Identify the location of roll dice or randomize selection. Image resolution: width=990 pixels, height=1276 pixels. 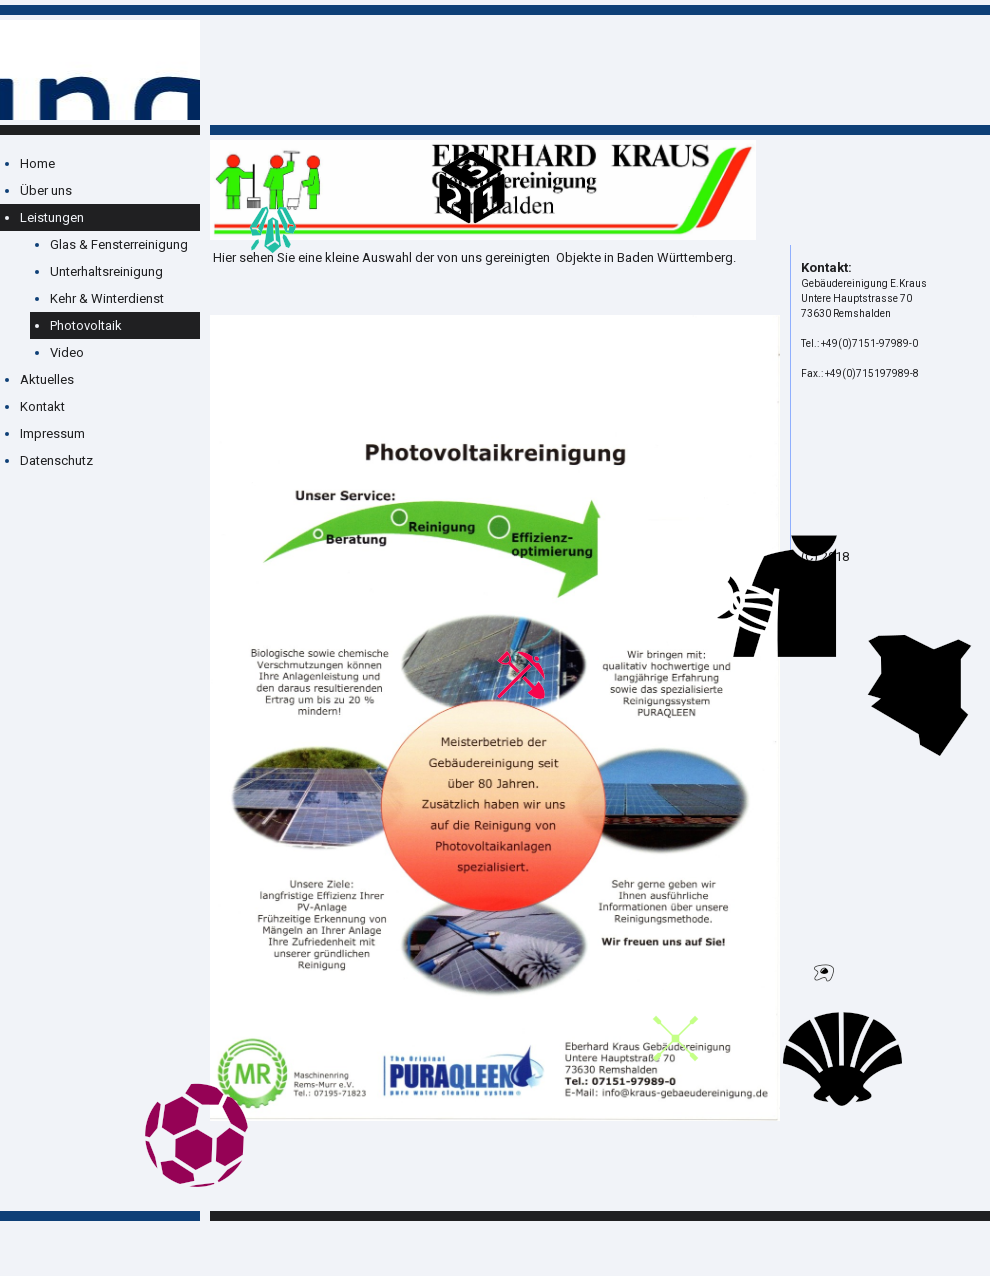
(472, 188).